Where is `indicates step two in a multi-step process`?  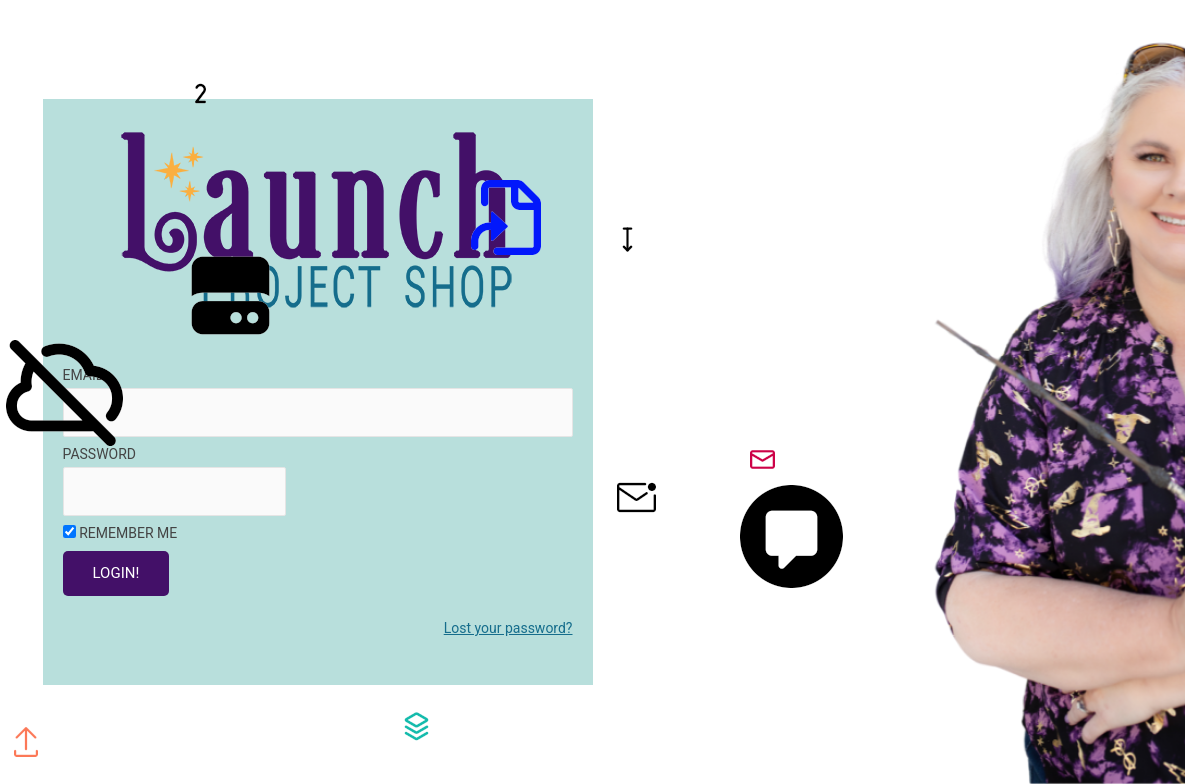 indicates step two in a multi-step process is located at coordinates (200, 93).